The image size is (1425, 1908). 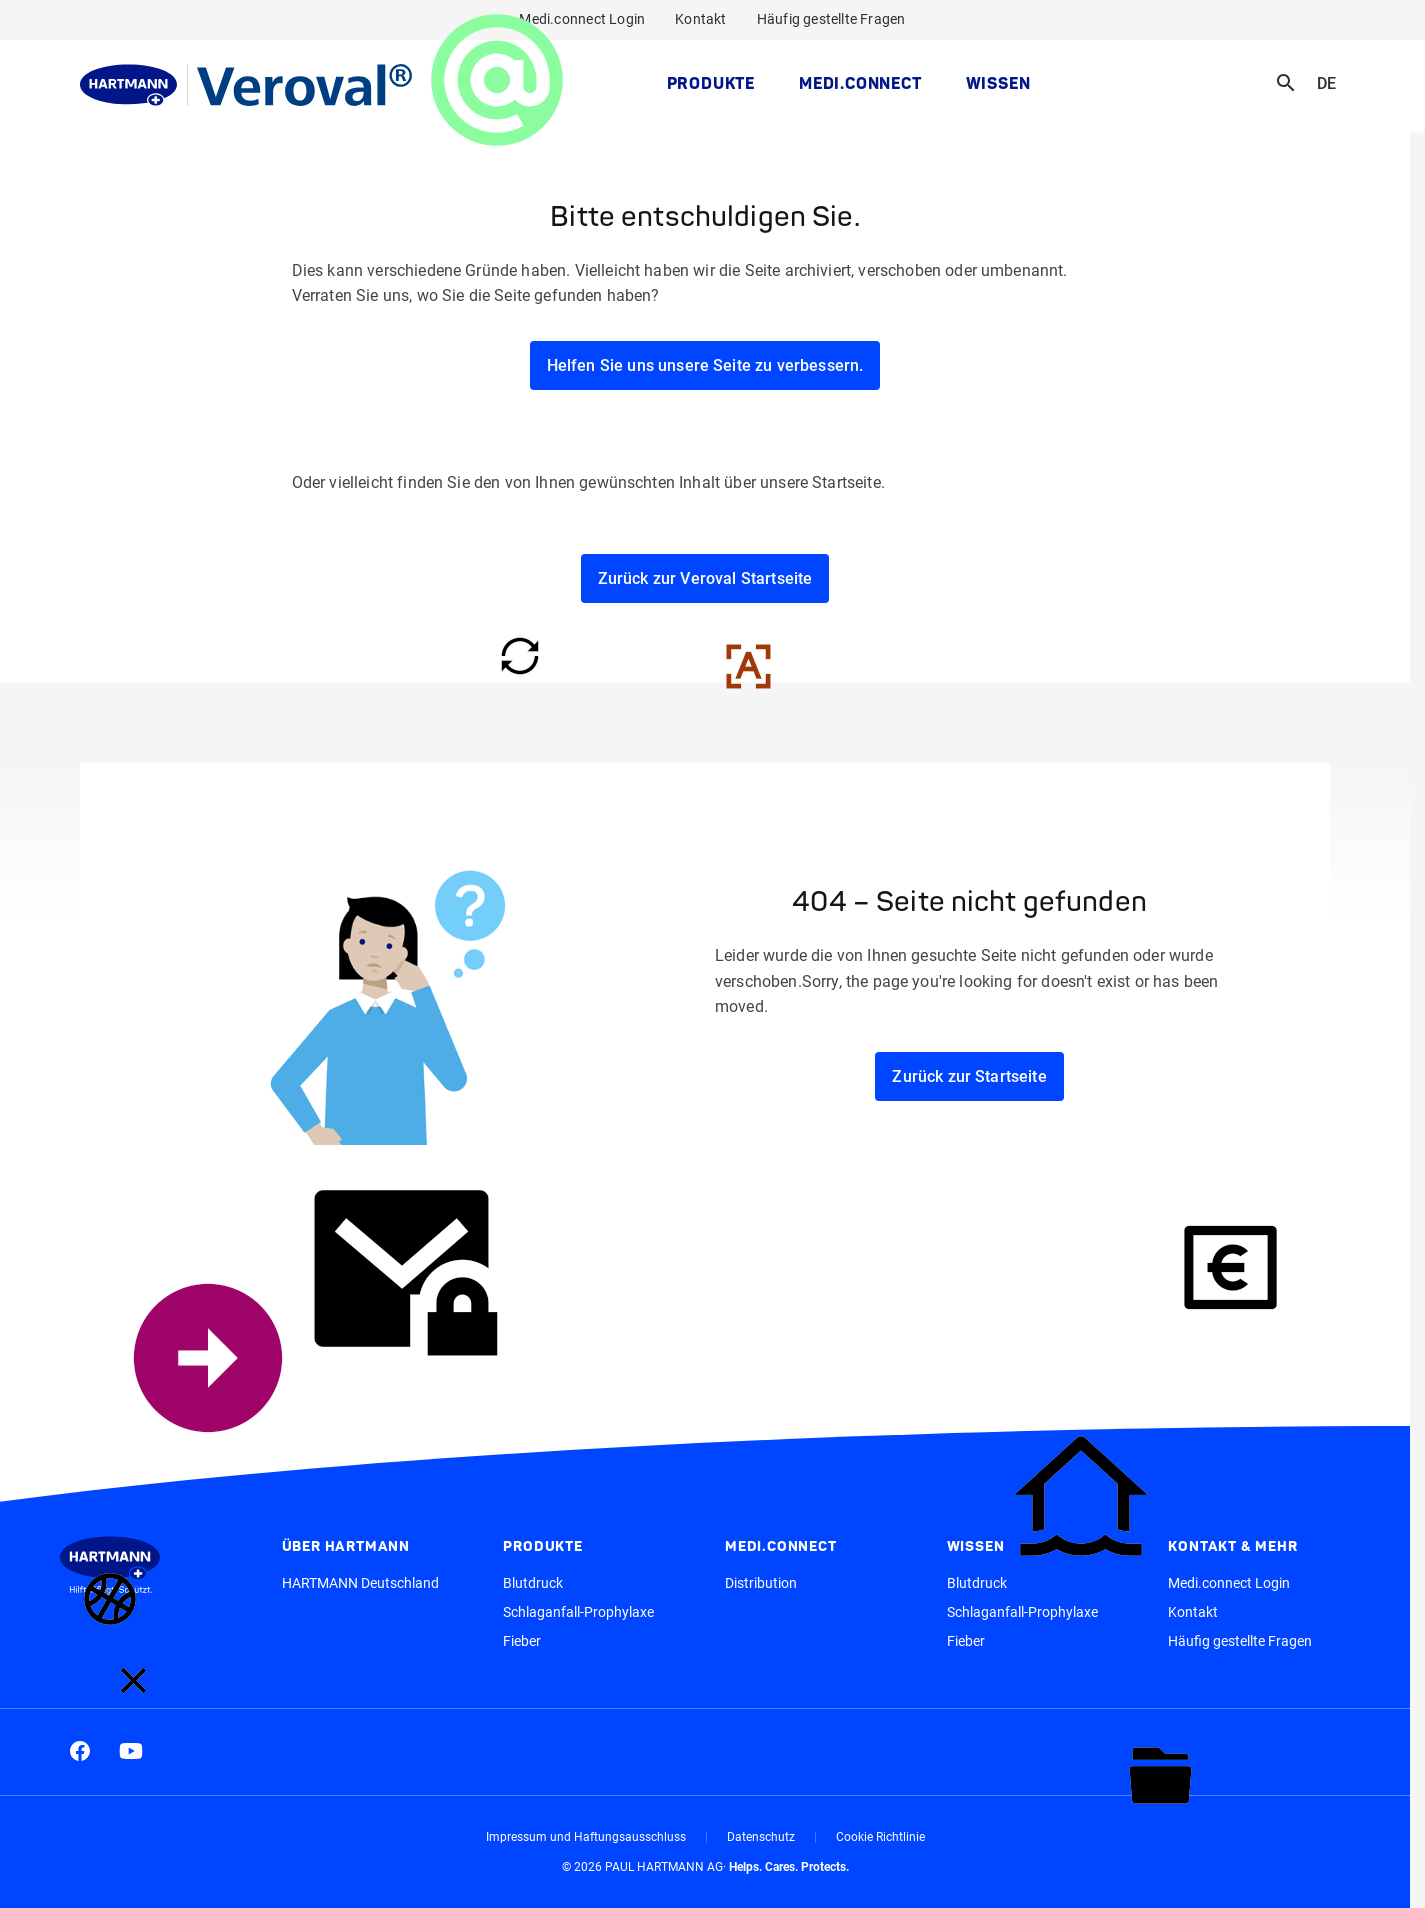 I want to click on proceed to the next step, so click(x=208, y=1358).